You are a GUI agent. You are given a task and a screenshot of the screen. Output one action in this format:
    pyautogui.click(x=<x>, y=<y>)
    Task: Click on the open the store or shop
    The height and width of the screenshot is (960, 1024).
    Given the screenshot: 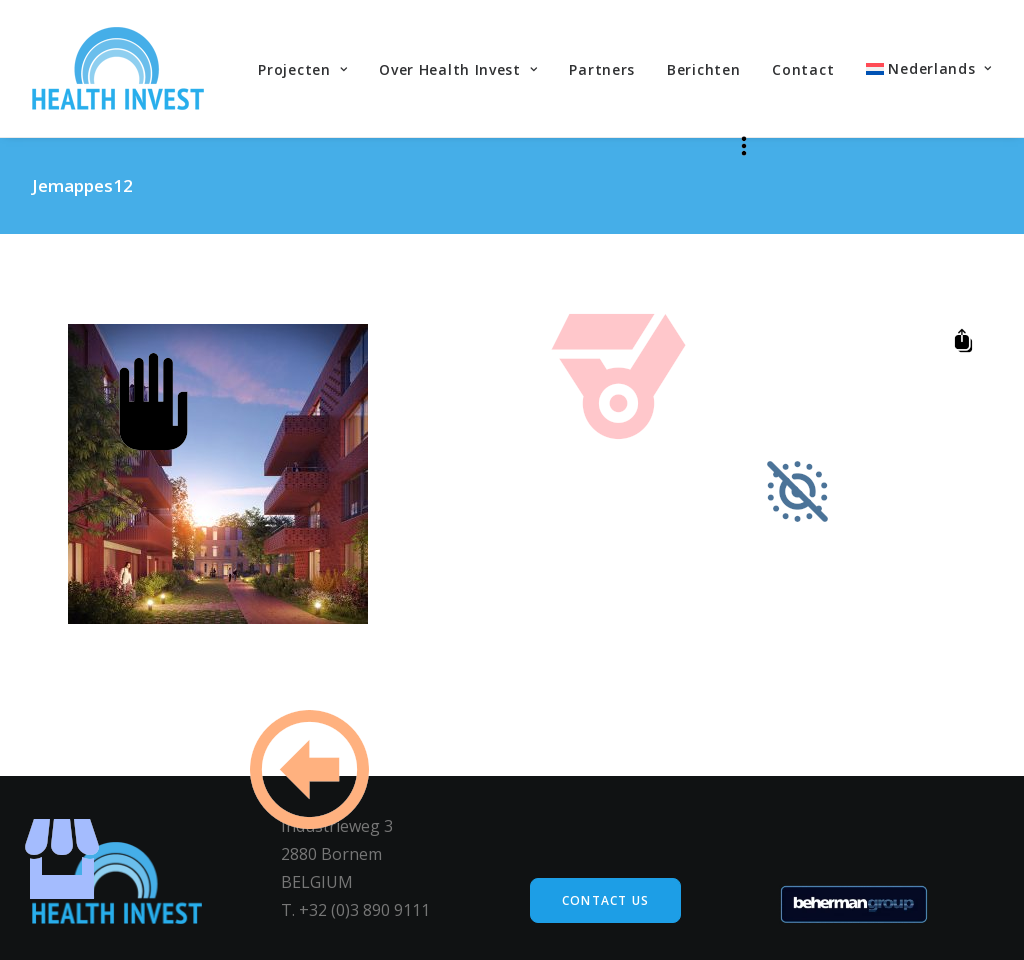 What is the action you would take?
    pyautogui.click(x=62, y=859)
    